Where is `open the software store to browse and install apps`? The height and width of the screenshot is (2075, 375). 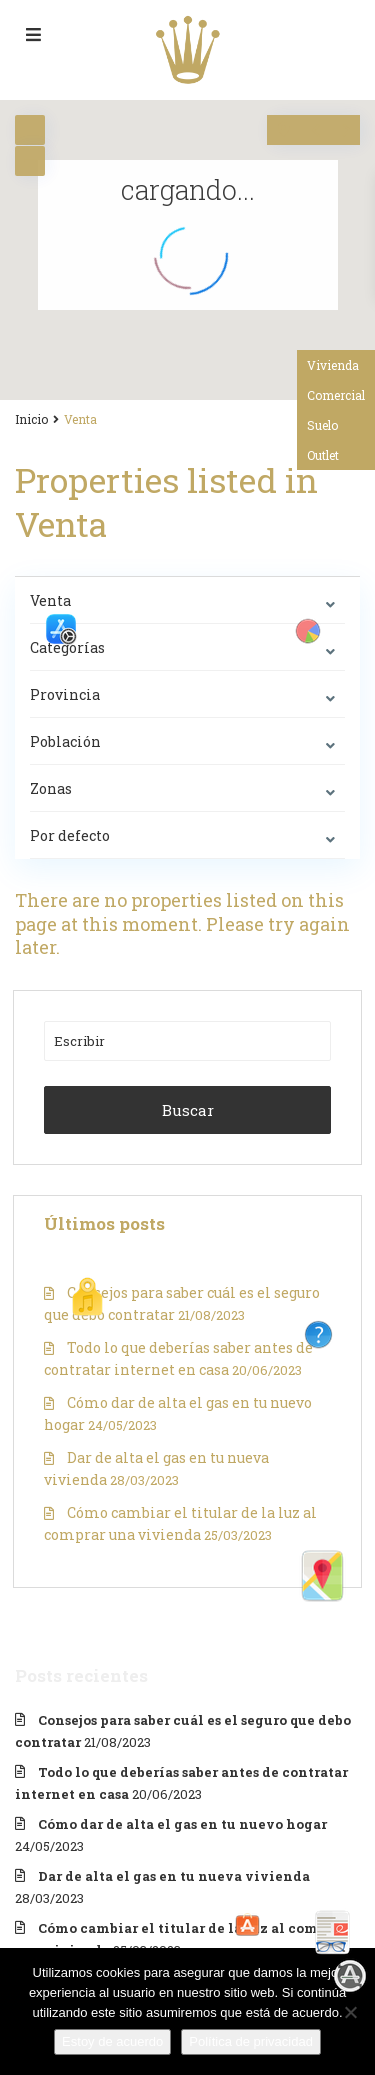 open the software store to browse and install apps is located at coordinates (247, 1925).